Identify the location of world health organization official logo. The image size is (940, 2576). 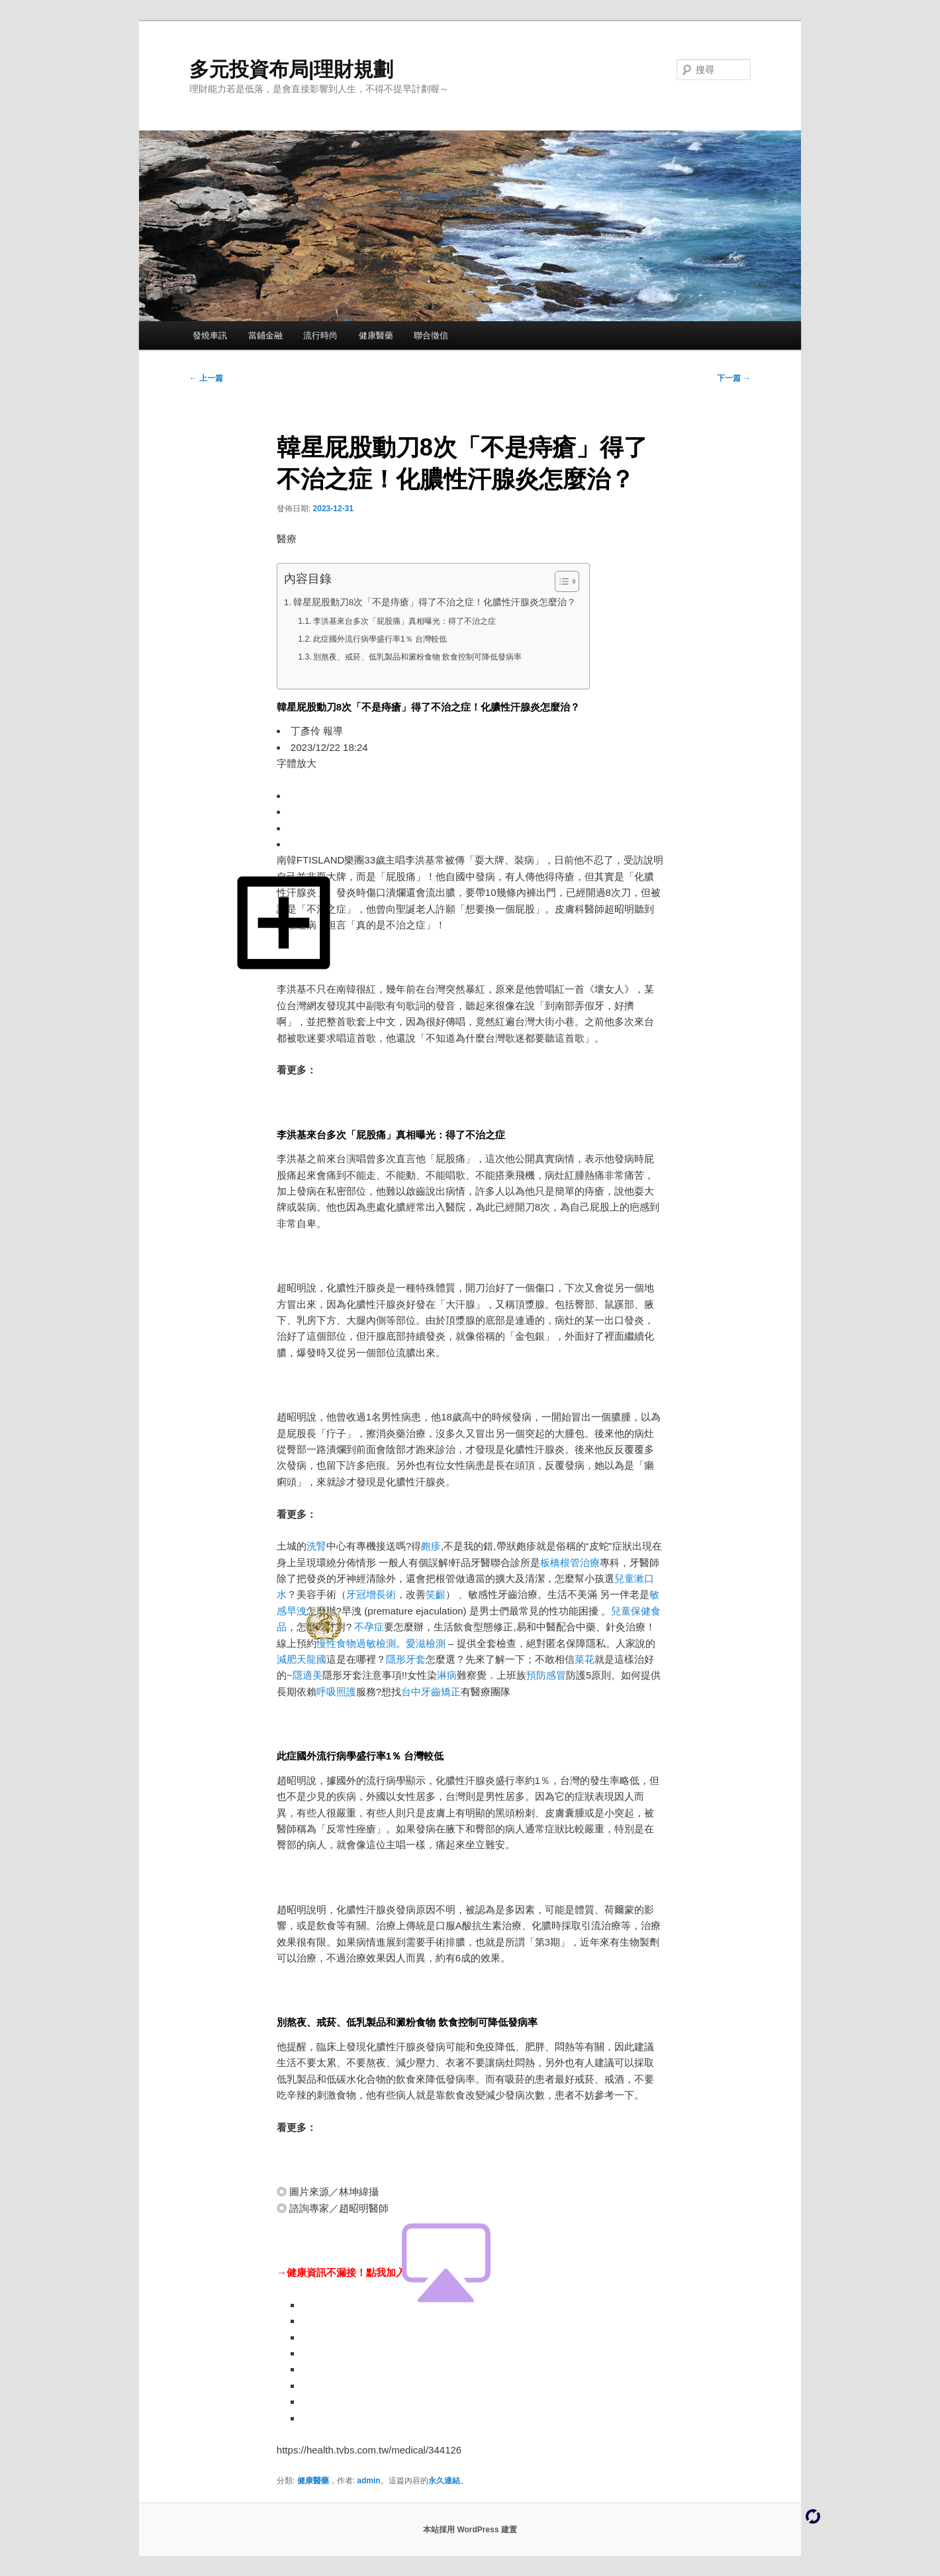
(324, 1624).